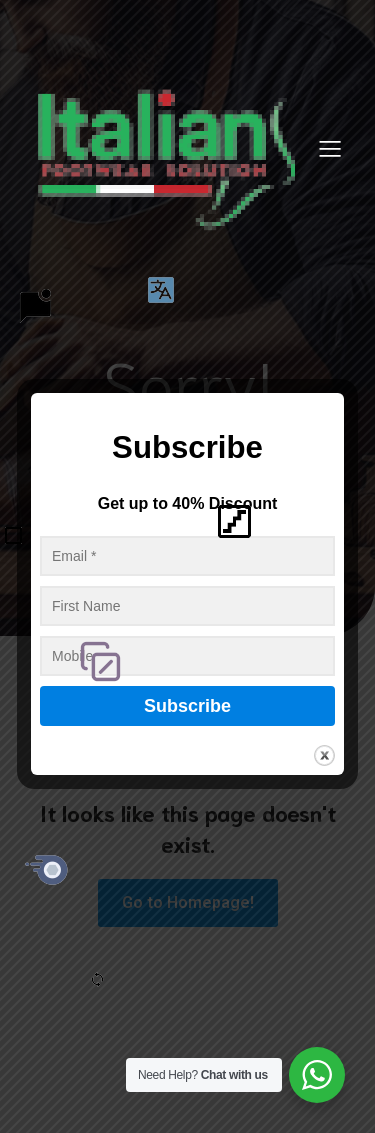 The width and height of the screenshot is (375, 1133). I want to click on sync data across devices, so click(97, 979).